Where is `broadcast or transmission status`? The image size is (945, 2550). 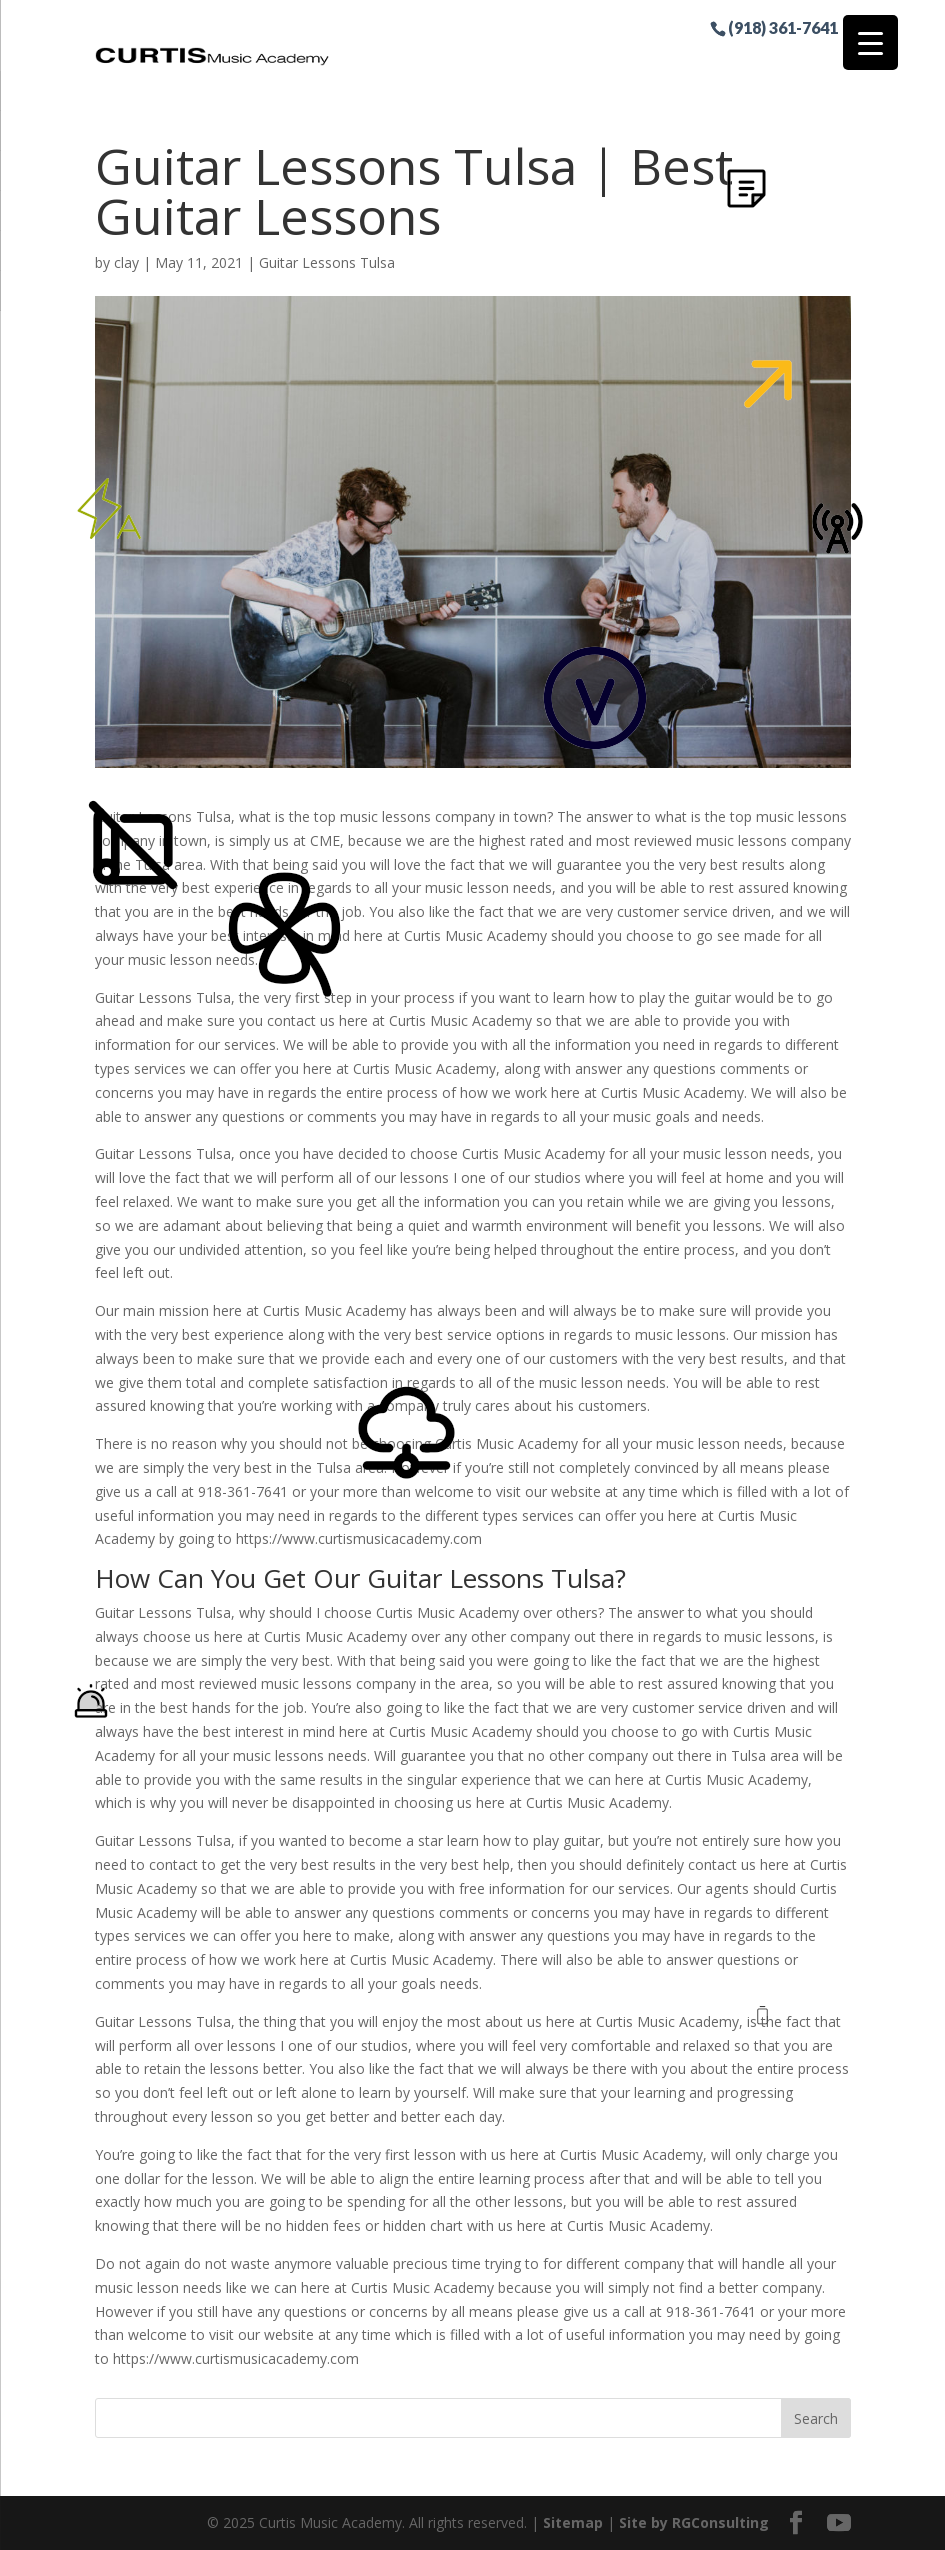 broadcast or transmission status is located at coordinates (837, 528).